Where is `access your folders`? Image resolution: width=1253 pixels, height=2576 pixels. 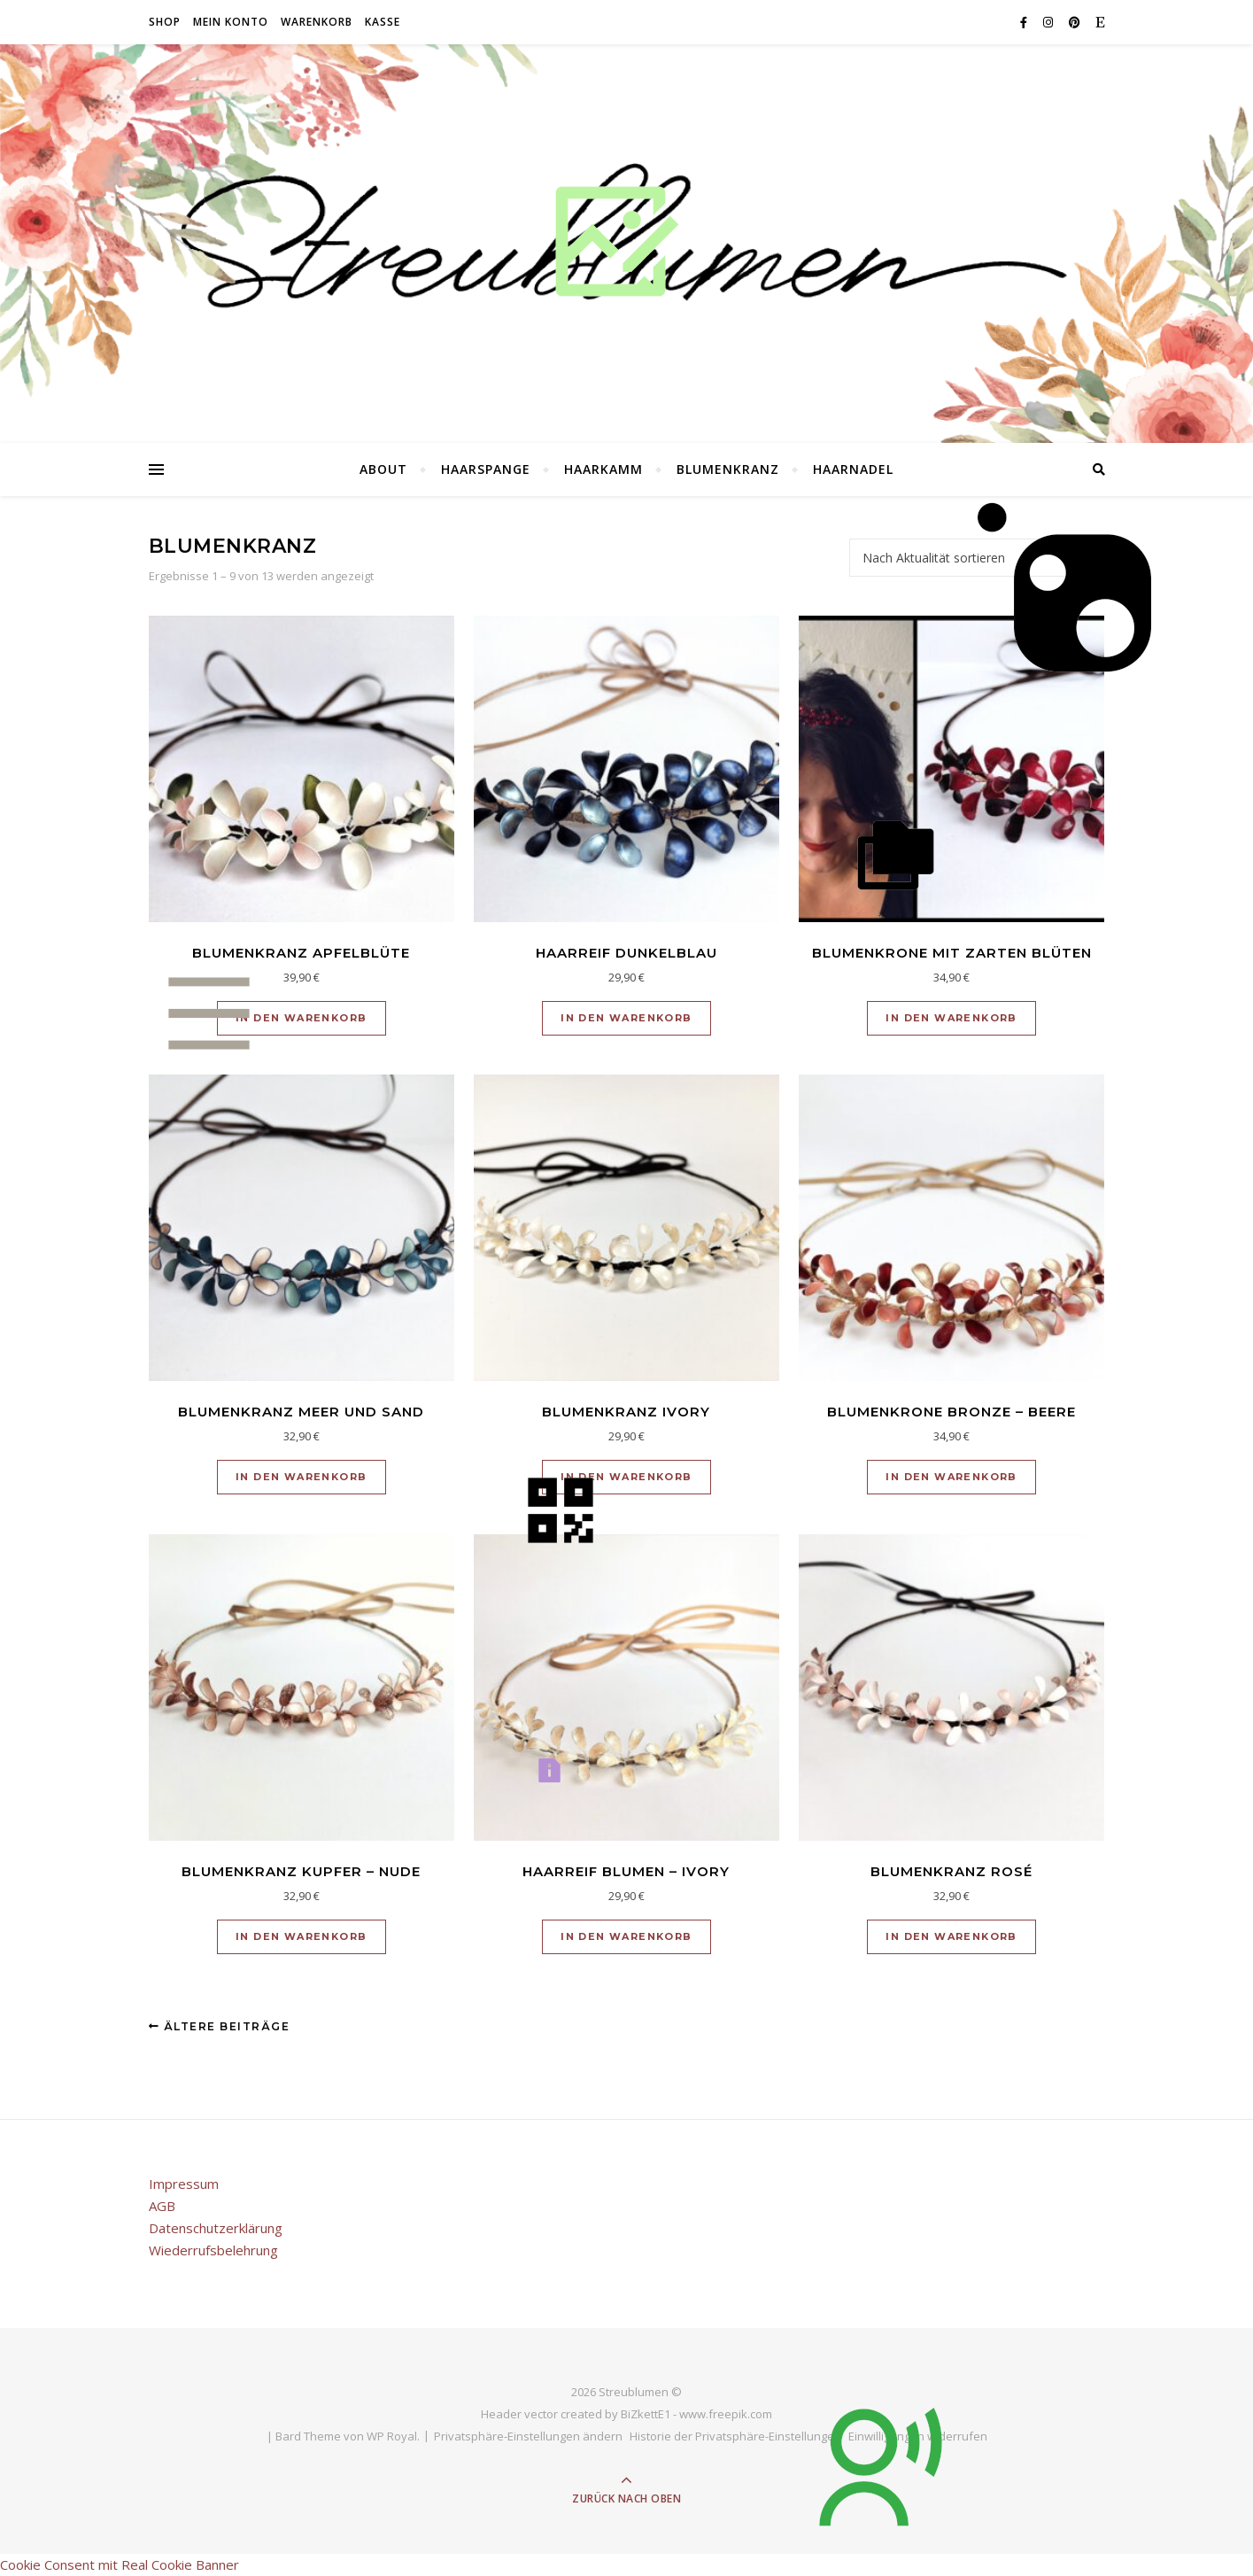 access your folders is located at coordinates (895, 855).